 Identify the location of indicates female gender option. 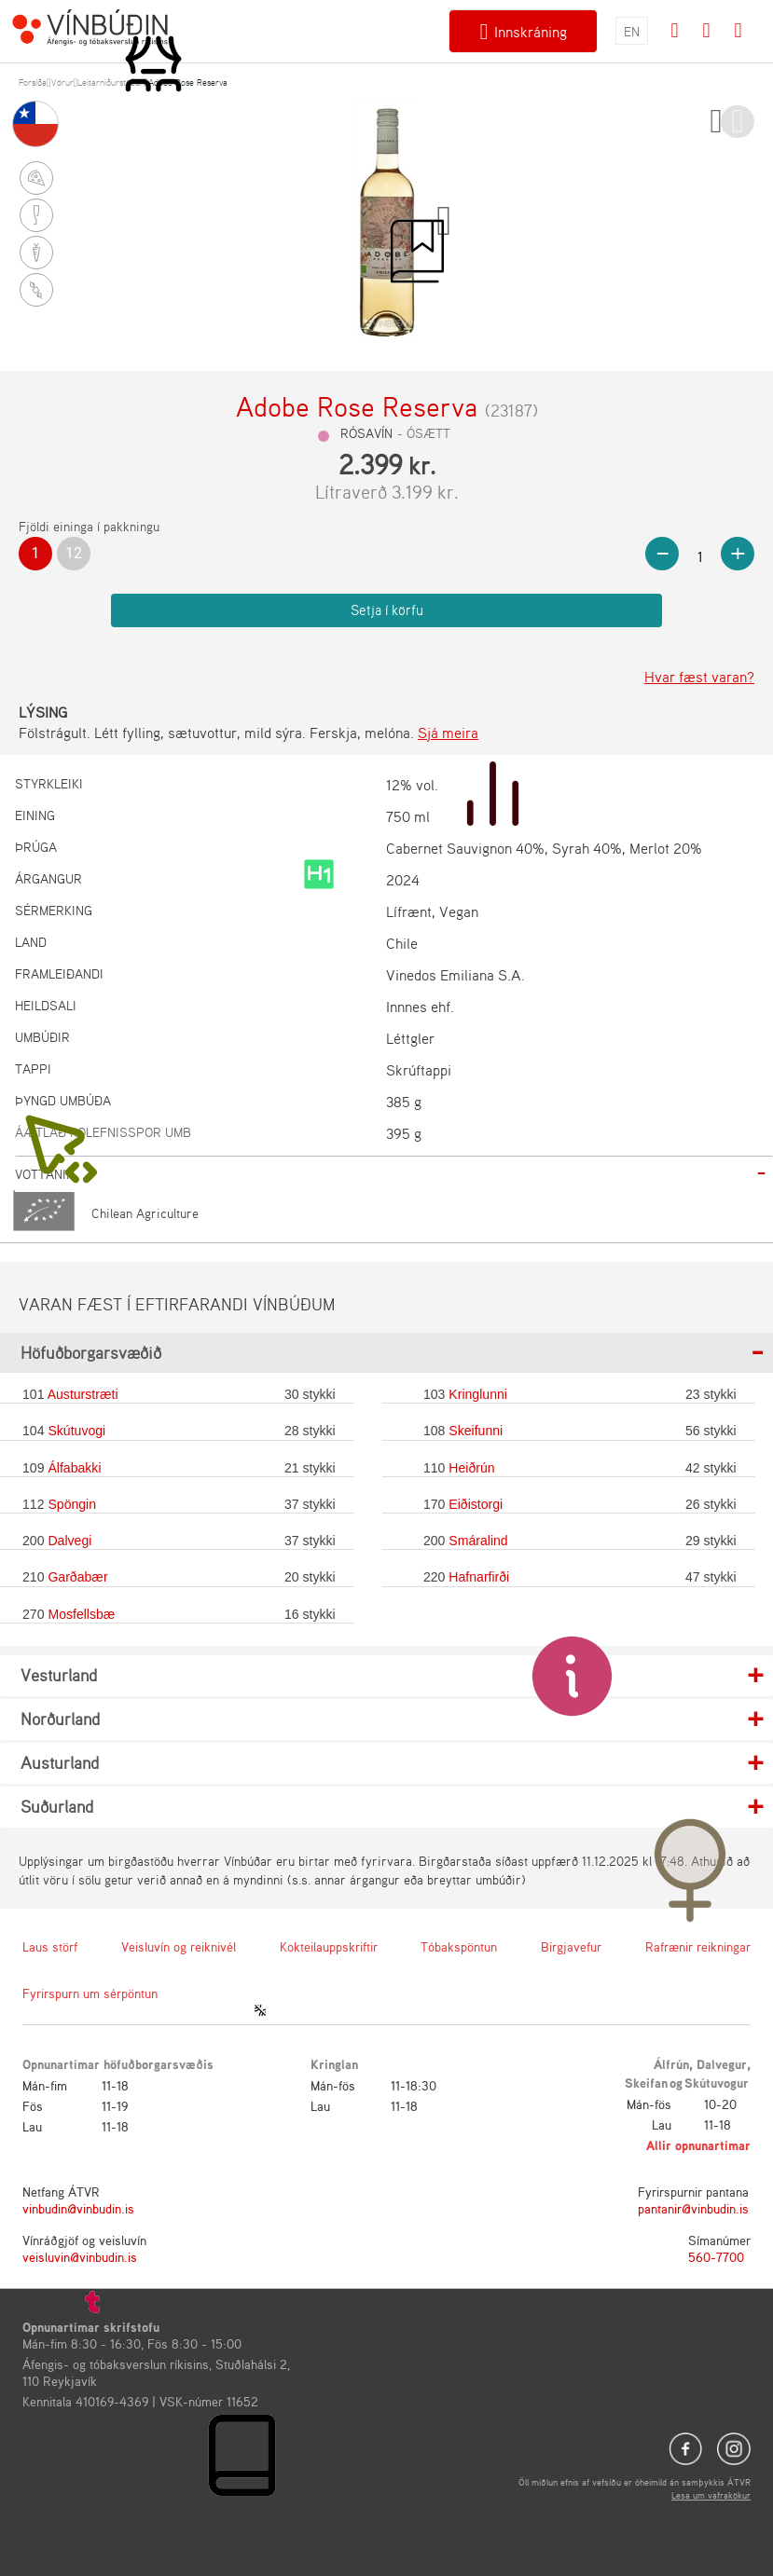
(690, 1869).